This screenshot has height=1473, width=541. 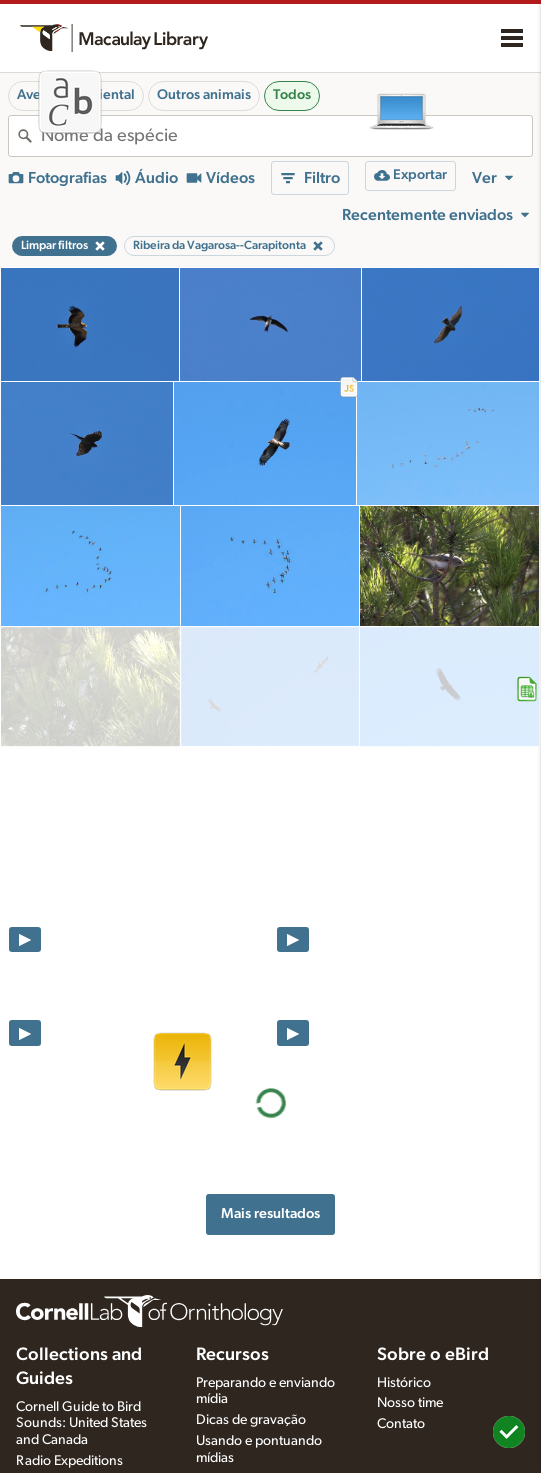 I want to click on open power management settings, so click(x=182, y=1061).